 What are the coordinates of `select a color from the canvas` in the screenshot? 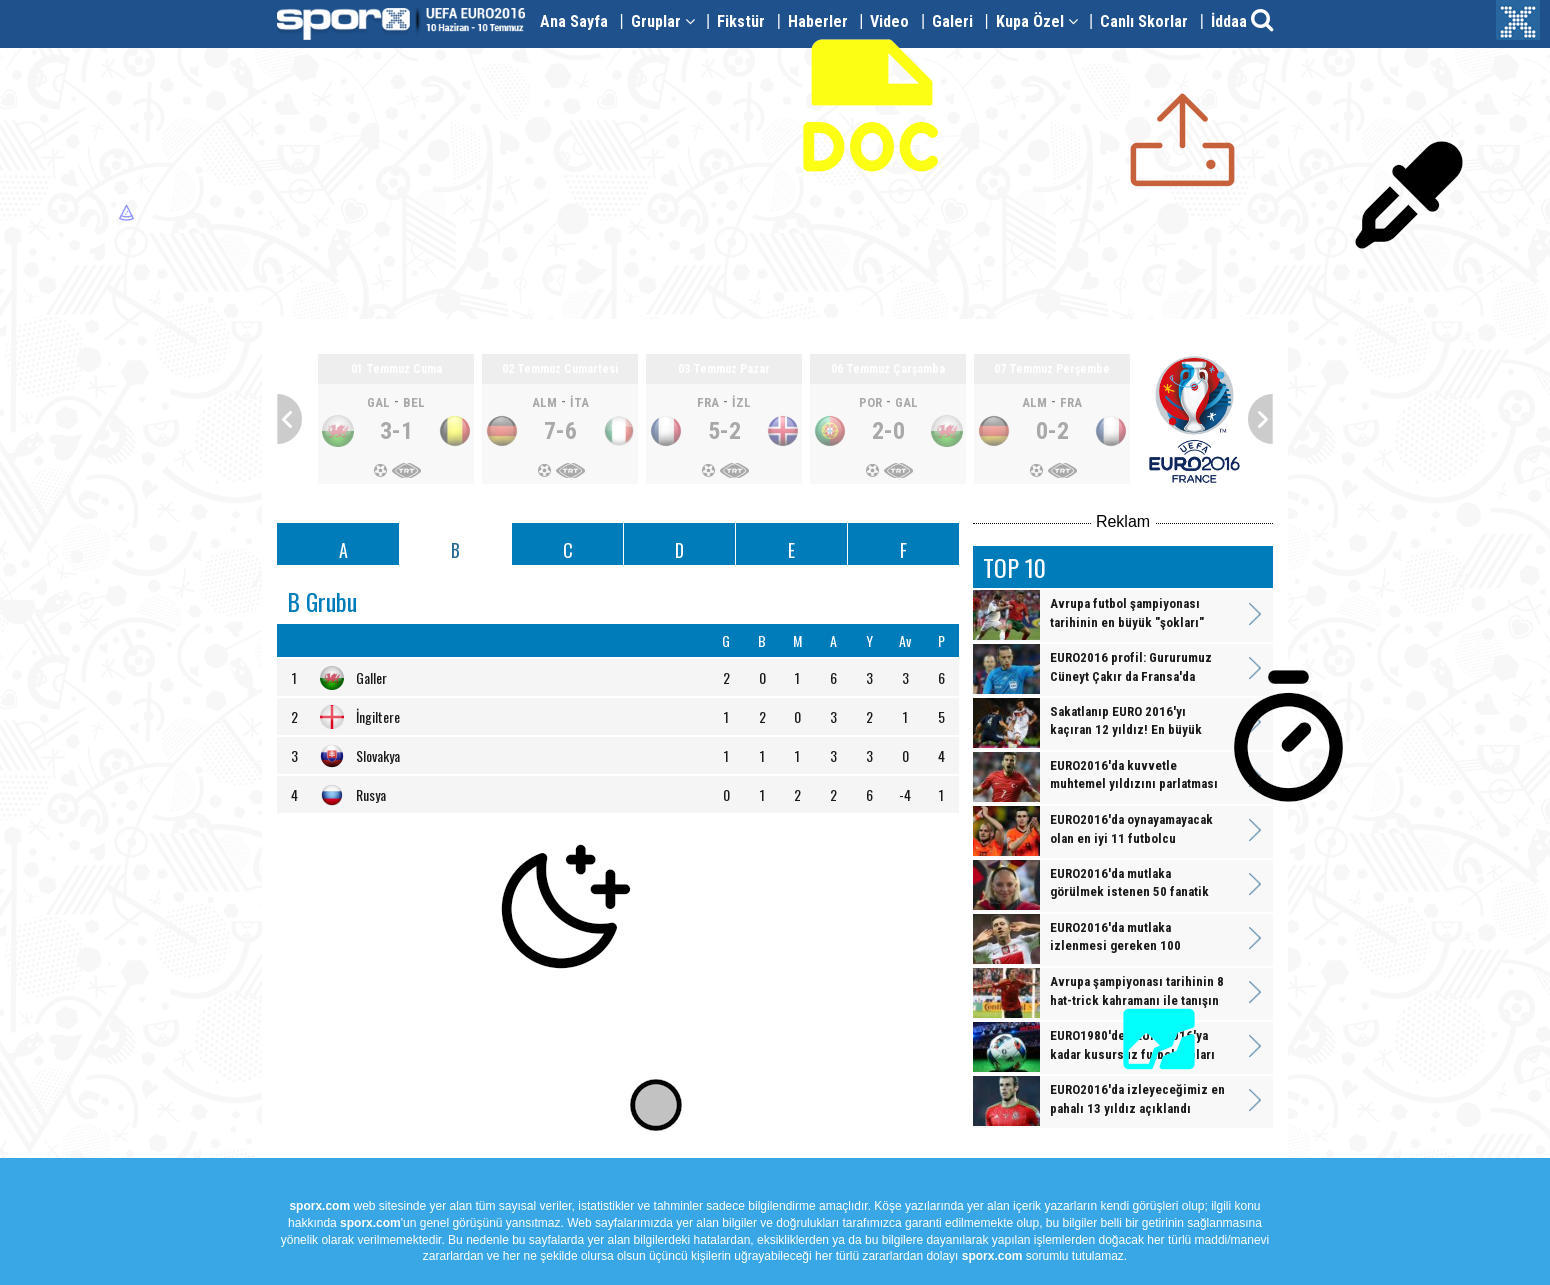 It's located at (1409, 195).